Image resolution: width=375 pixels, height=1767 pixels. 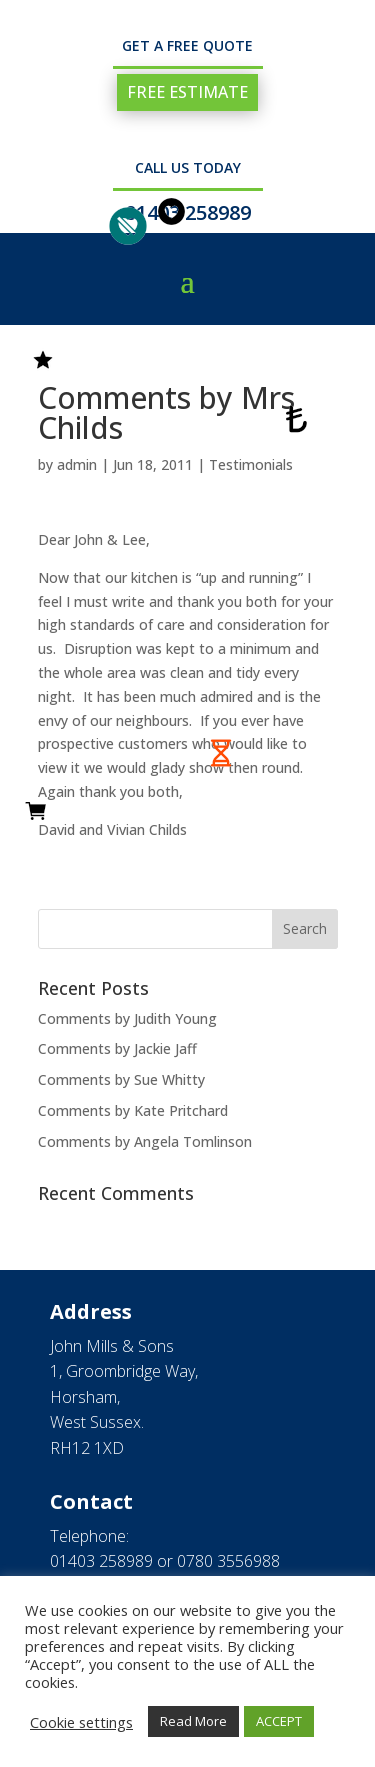 What do you see at coordinates (221, 753) in the screenshot?
I see `indicates a process is in progress` at bounding box center [221, 753].